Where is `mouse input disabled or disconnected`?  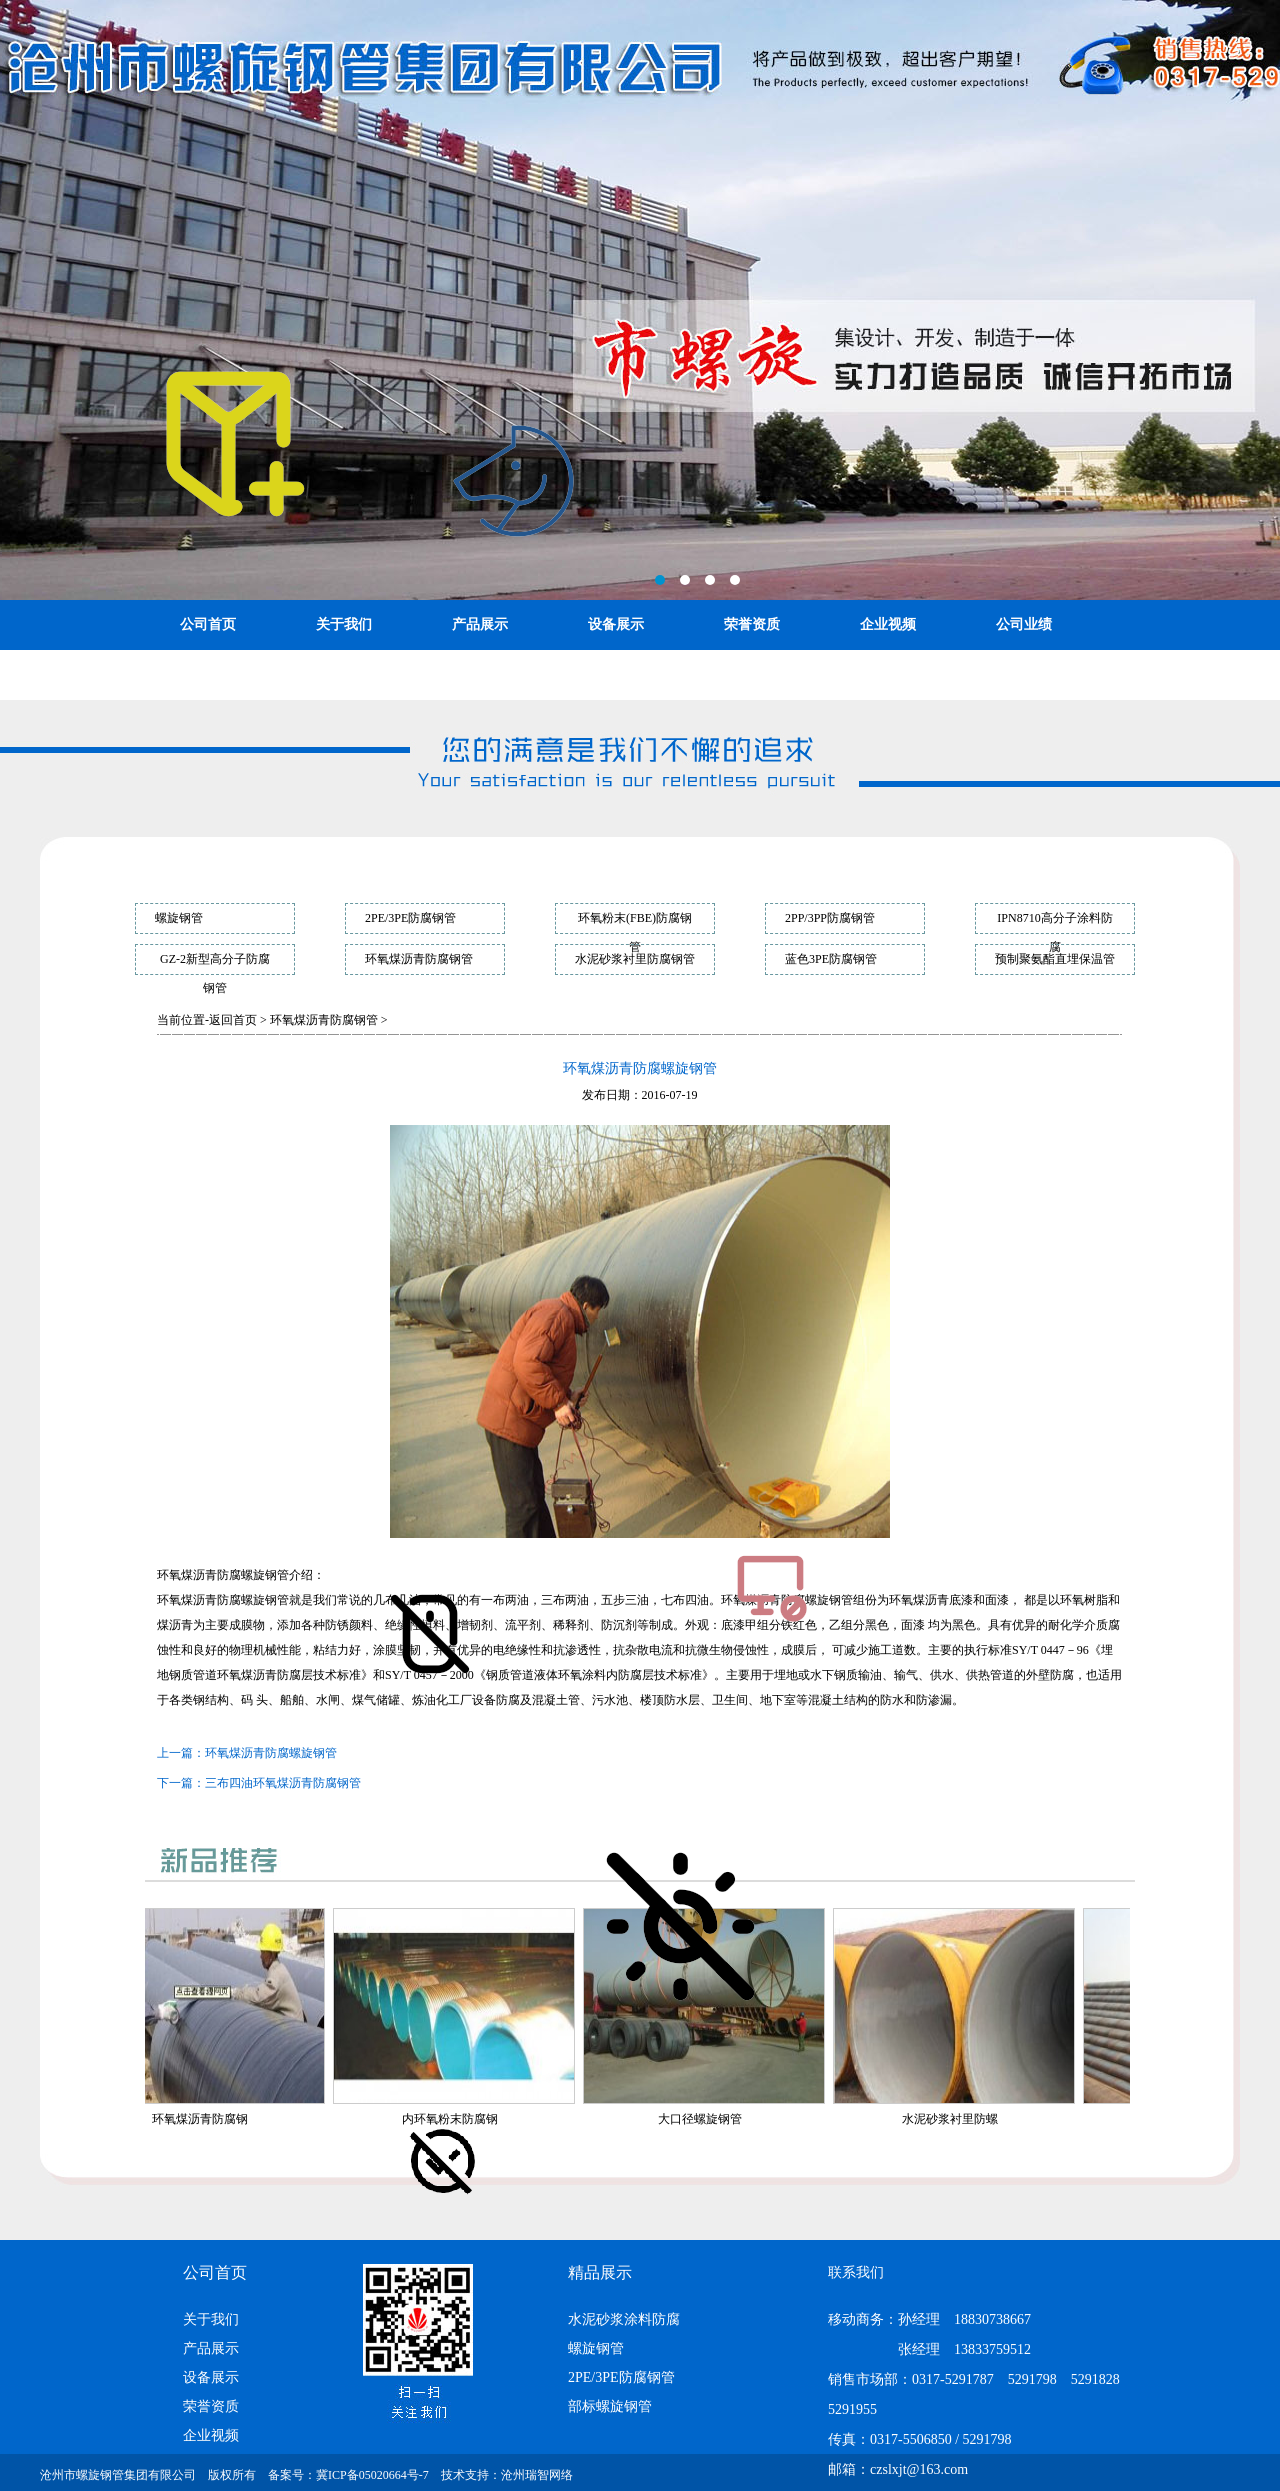 mouse input disabled or disconnected is located at coordinates (430, 1634).